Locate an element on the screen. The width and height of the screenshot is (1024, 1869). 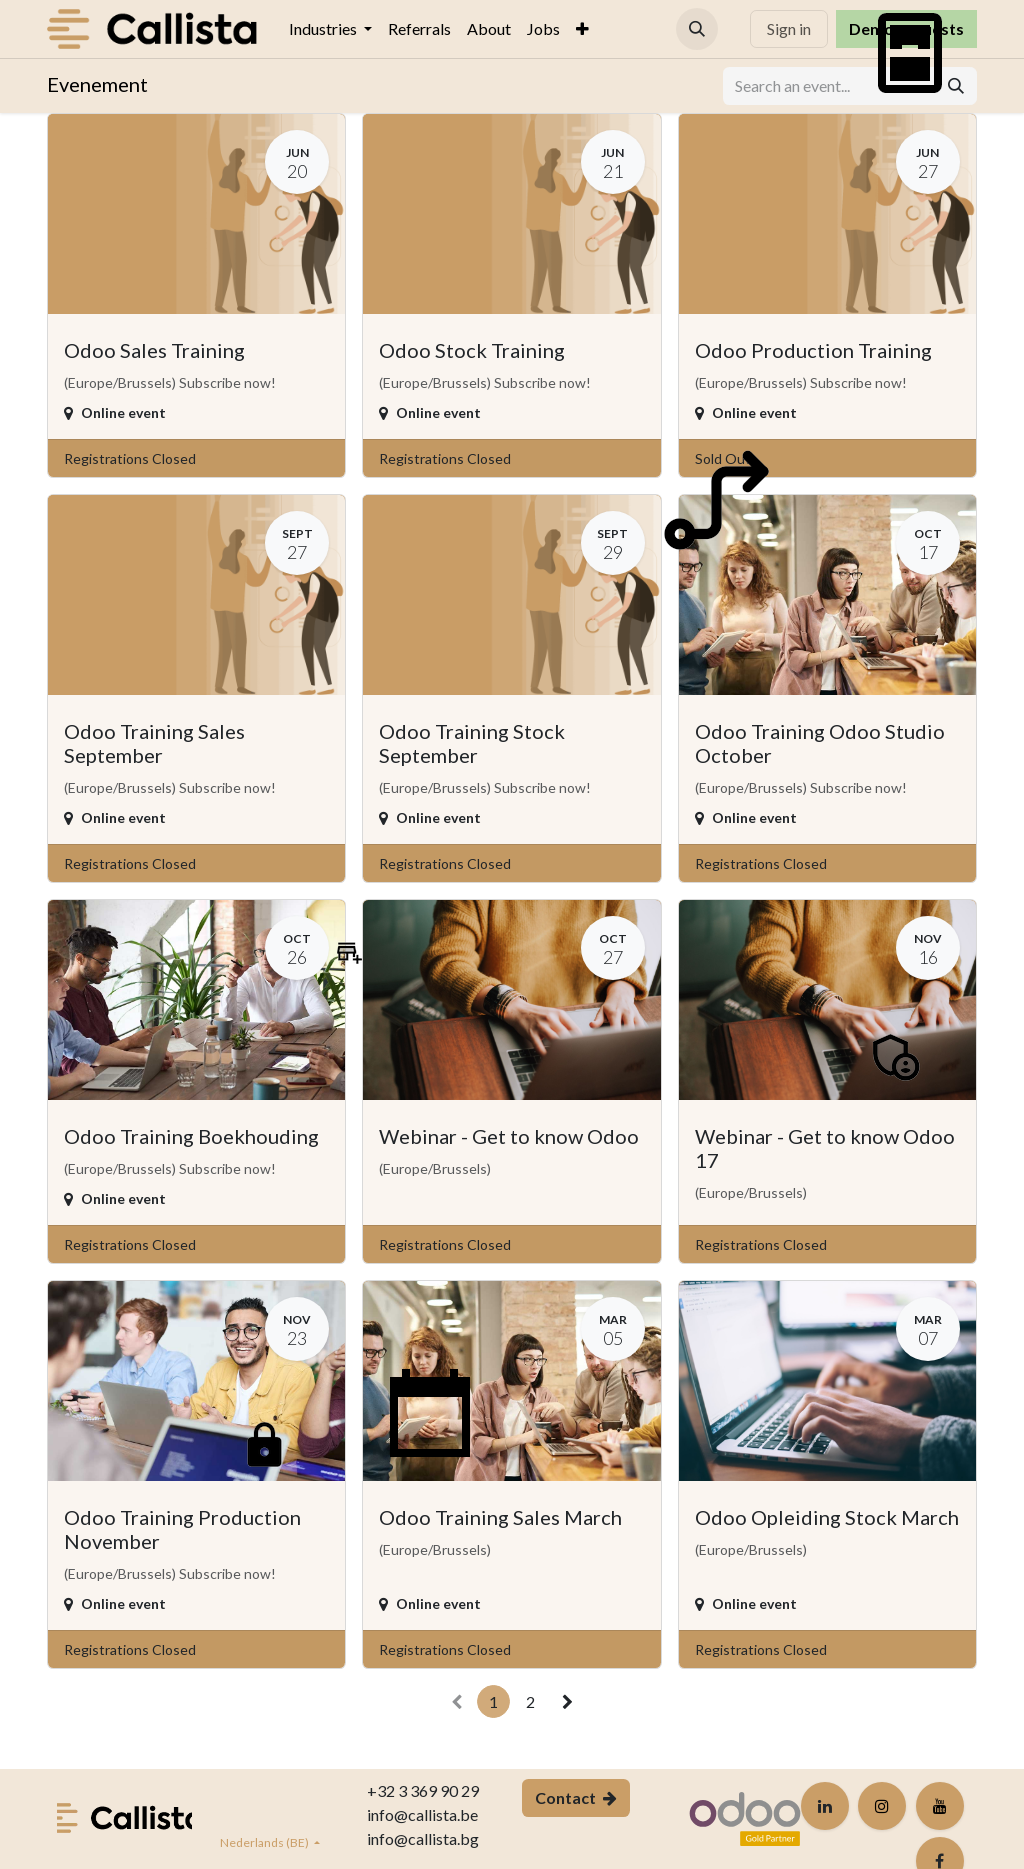
follow a guided path or tutorial is located at coordinates (716, 497).